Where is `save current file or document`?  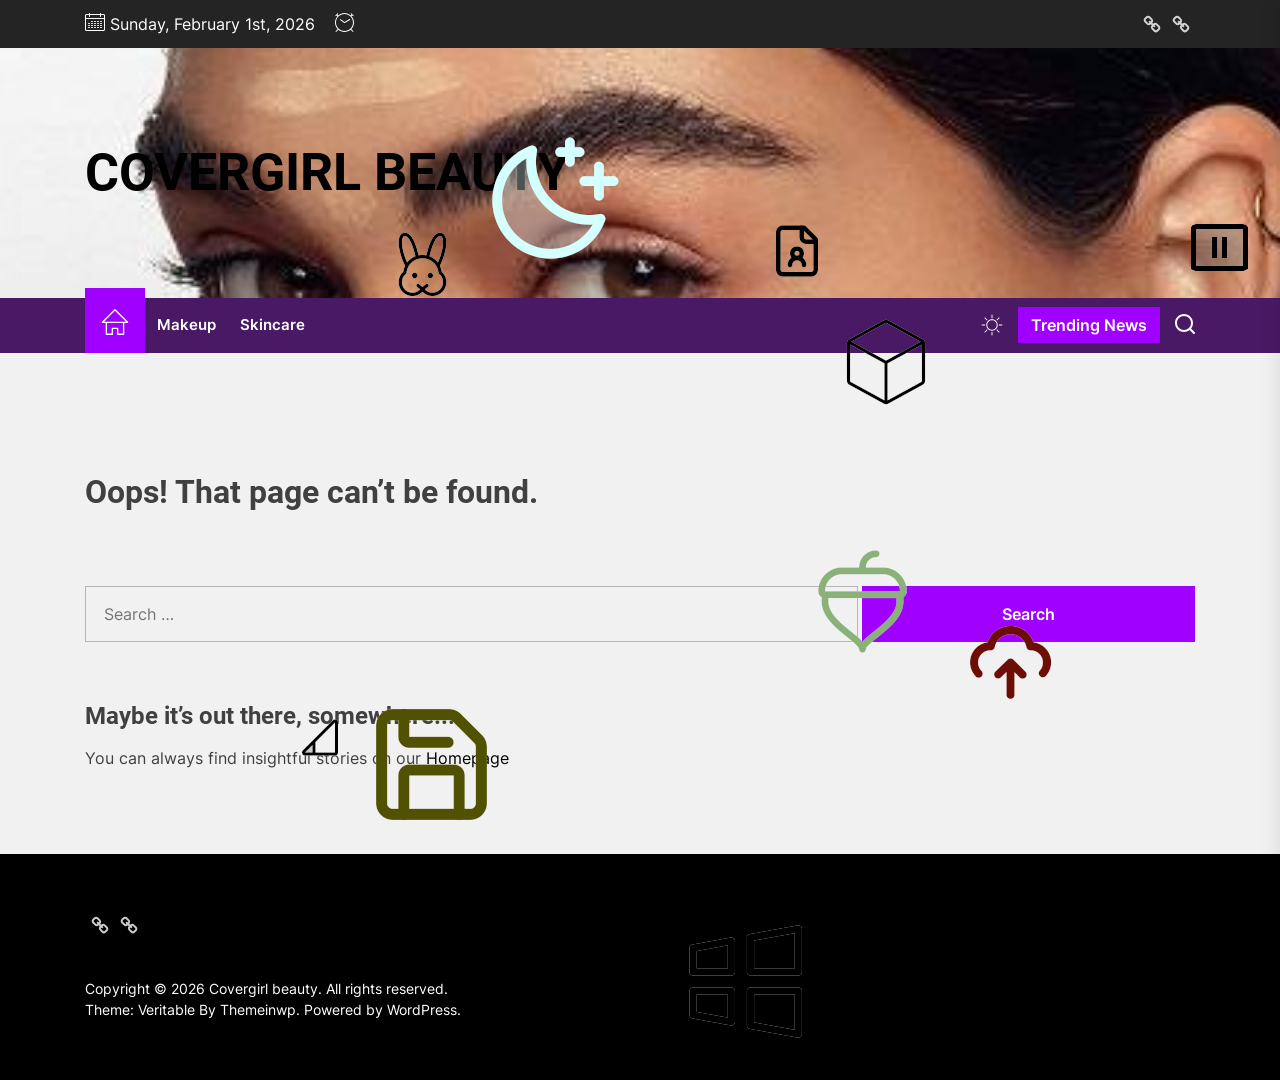 save current file or document is located at coordinates (431, 764).